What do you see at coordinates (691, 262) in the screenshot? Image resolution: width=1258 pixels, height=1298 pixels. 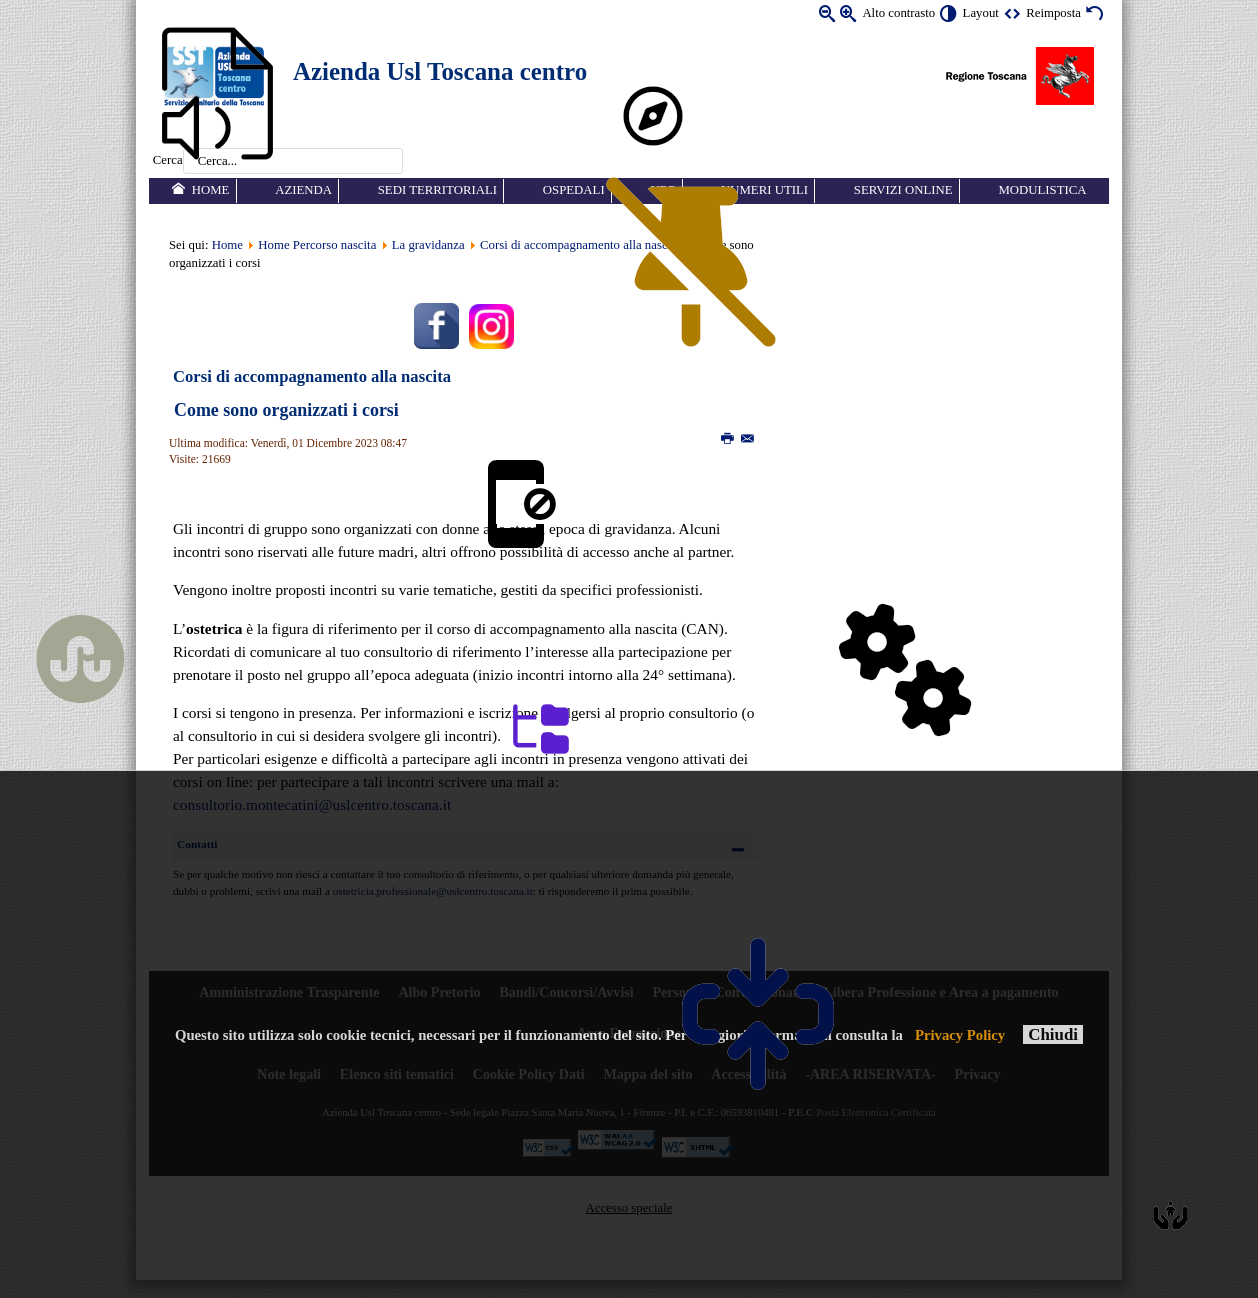 I see `unpin this item` at bounding box center [691, 262].